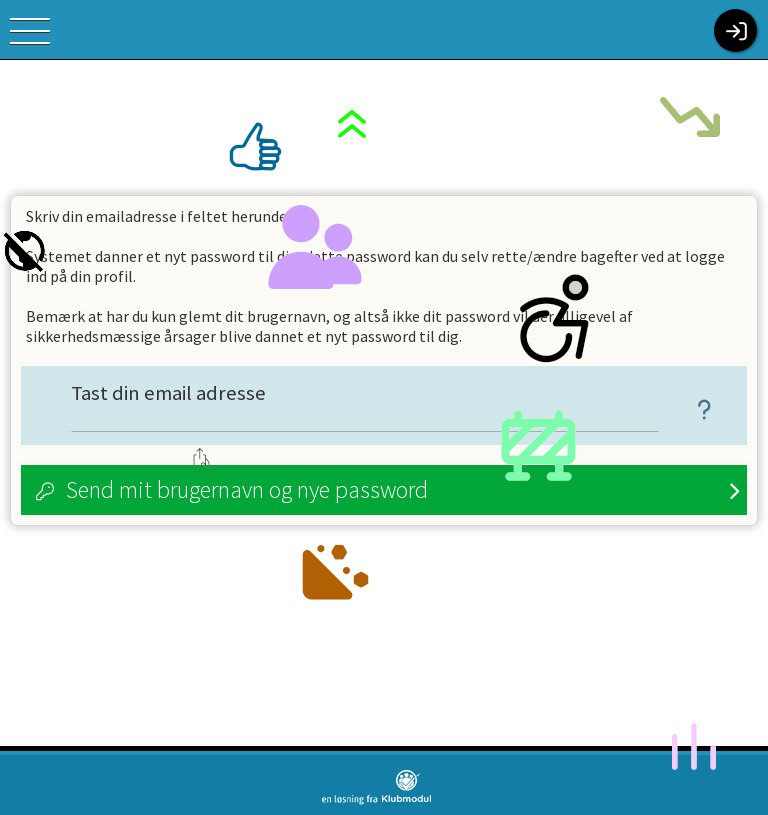 Image resolution: width=768 pixels, height=815 pixels. Describe the element at coordinates (556, 320) in the screenshot. I see `indicates wheelchair accessible facility` at that location.